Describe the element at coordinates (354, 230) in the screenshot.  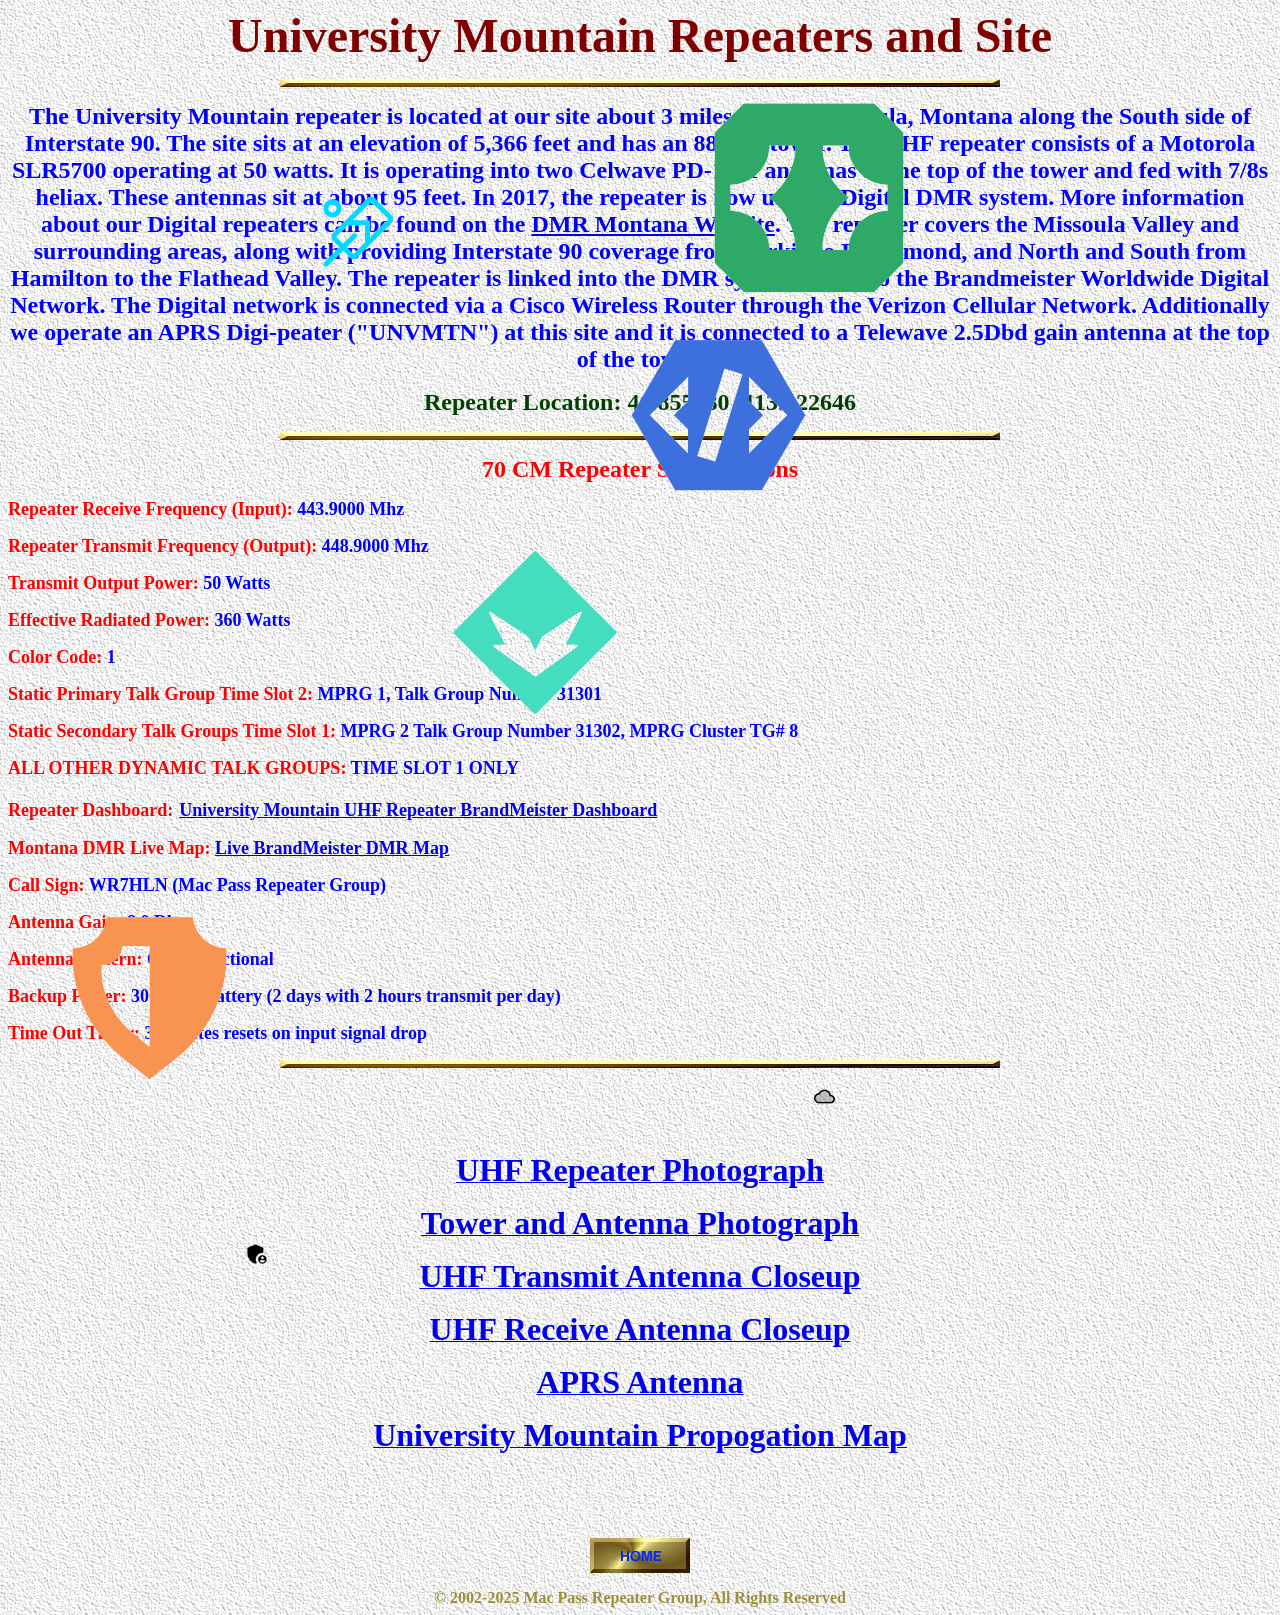
I see `access cricket sports scores or content` at that location.